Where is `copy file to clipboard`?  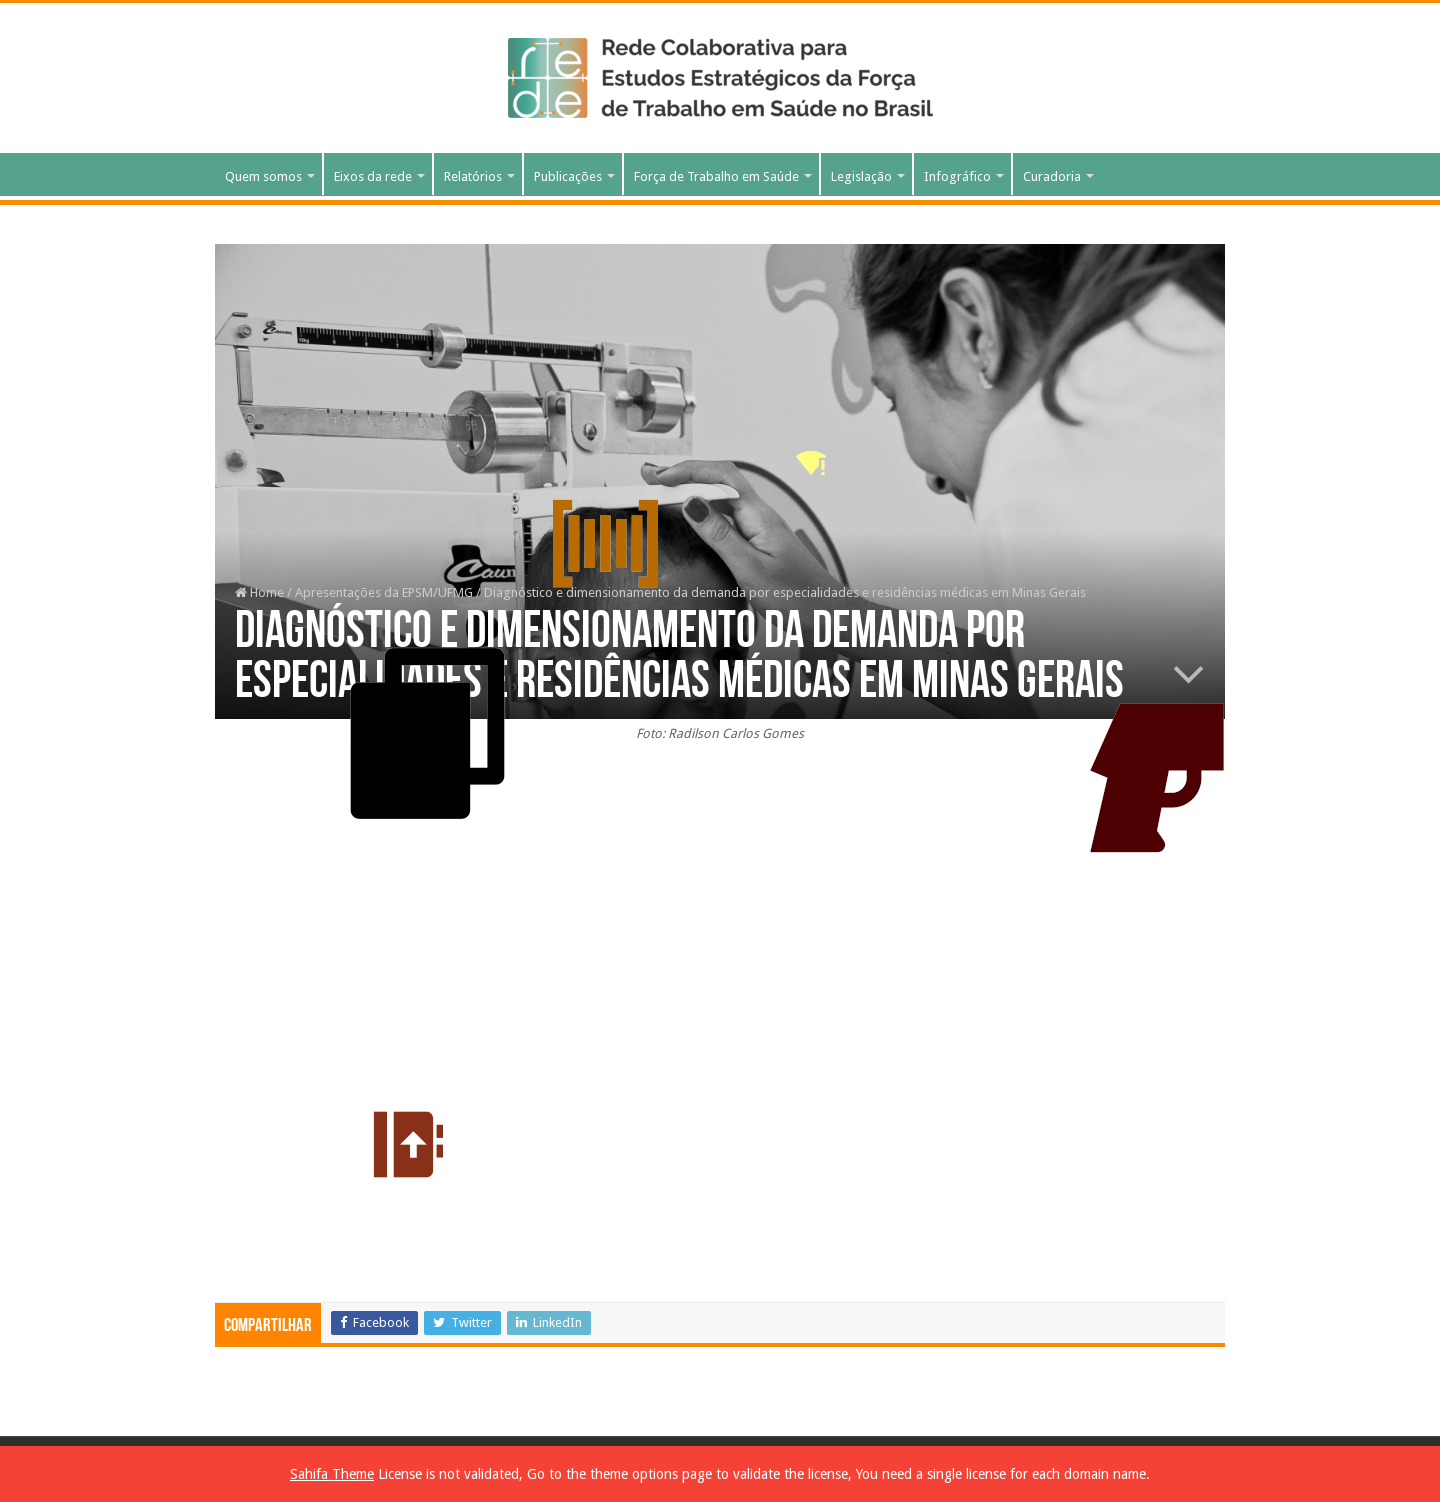
copy file to clipboard is located at coordinates (427, 733).